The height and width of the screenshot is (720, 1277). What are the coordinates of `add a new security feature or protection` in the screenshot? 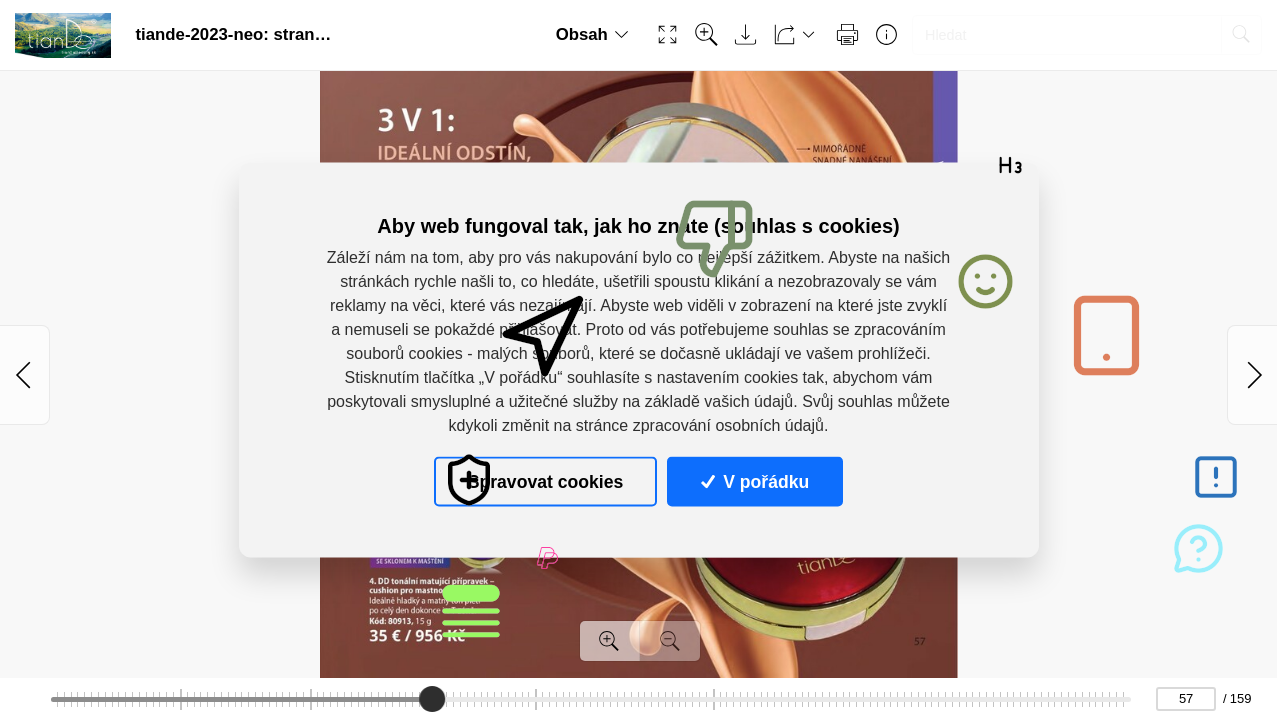 It's located at (469, 480).